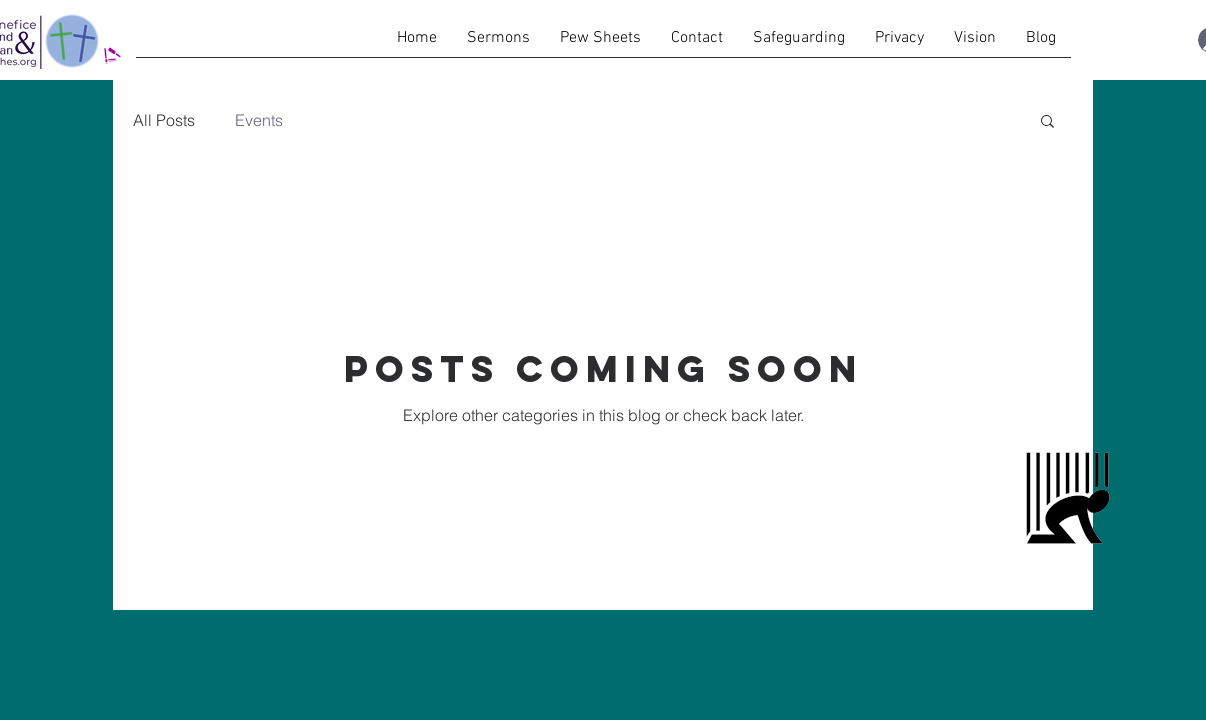 The width and height of the screenshot is (1206, 720). What do you see at coordinates (112, 55) in the screenshot?
I see `woodworking tools or crafting section` at bounding box center [112, 55].